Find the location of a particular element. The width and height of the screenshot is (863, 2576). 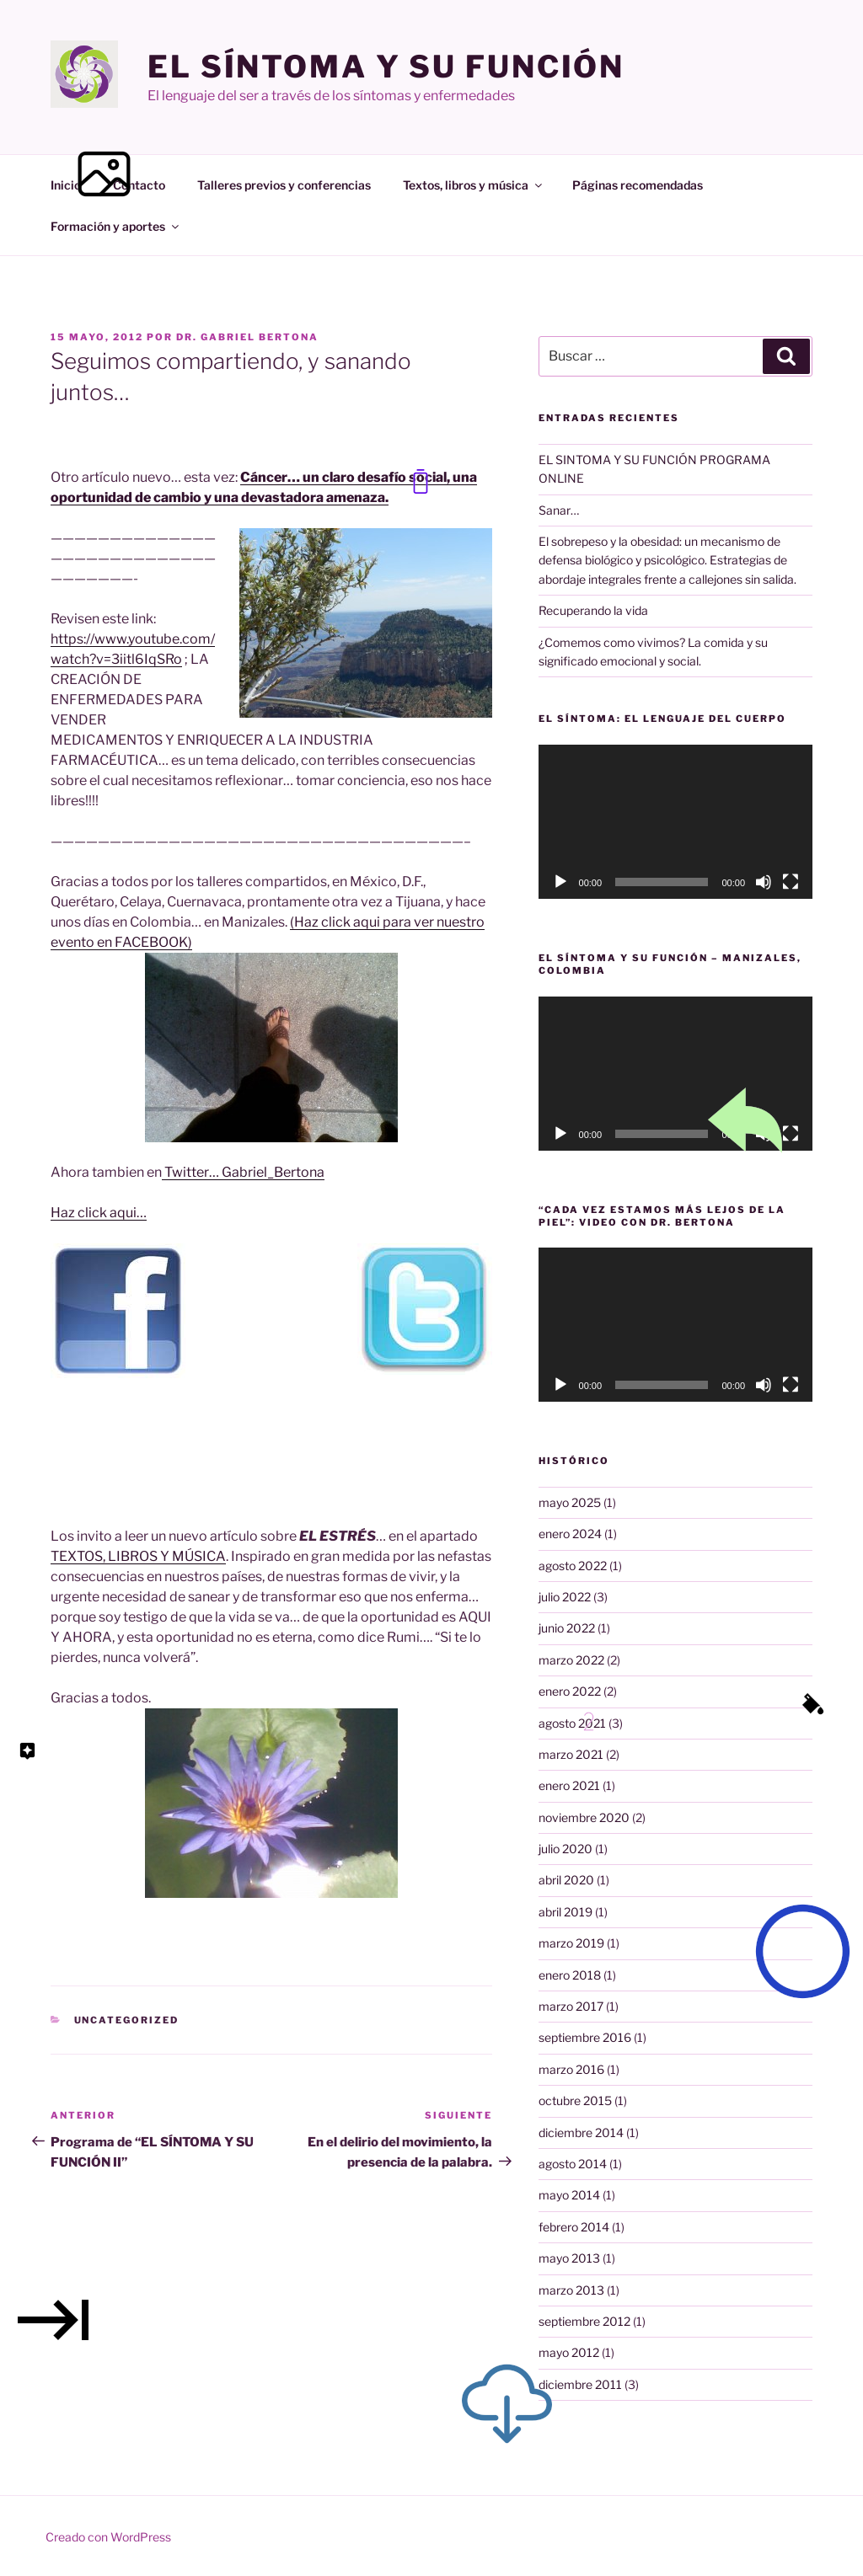

download file from cloud storage is located at coordinates (507, 2403).